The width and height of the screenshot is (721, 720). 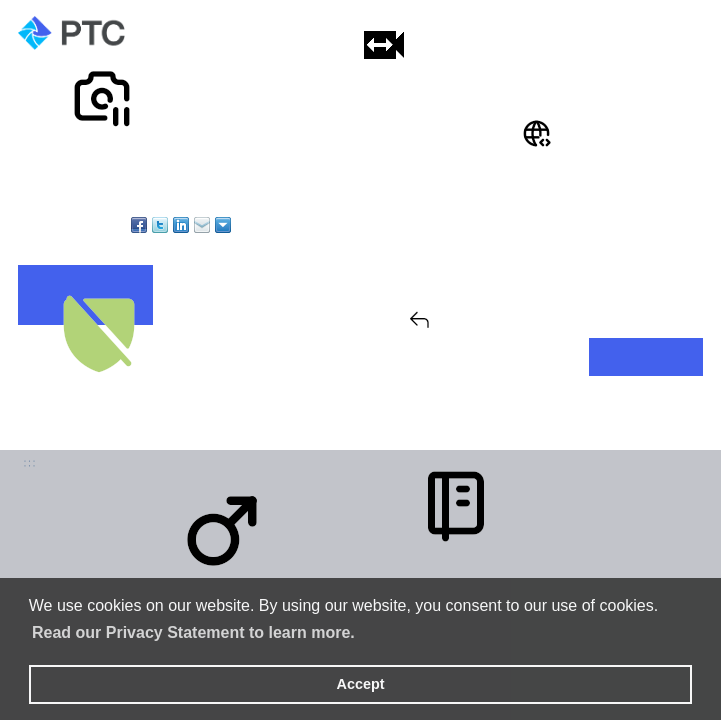 I want to click on access web development tools, so click(x=536, y=133).